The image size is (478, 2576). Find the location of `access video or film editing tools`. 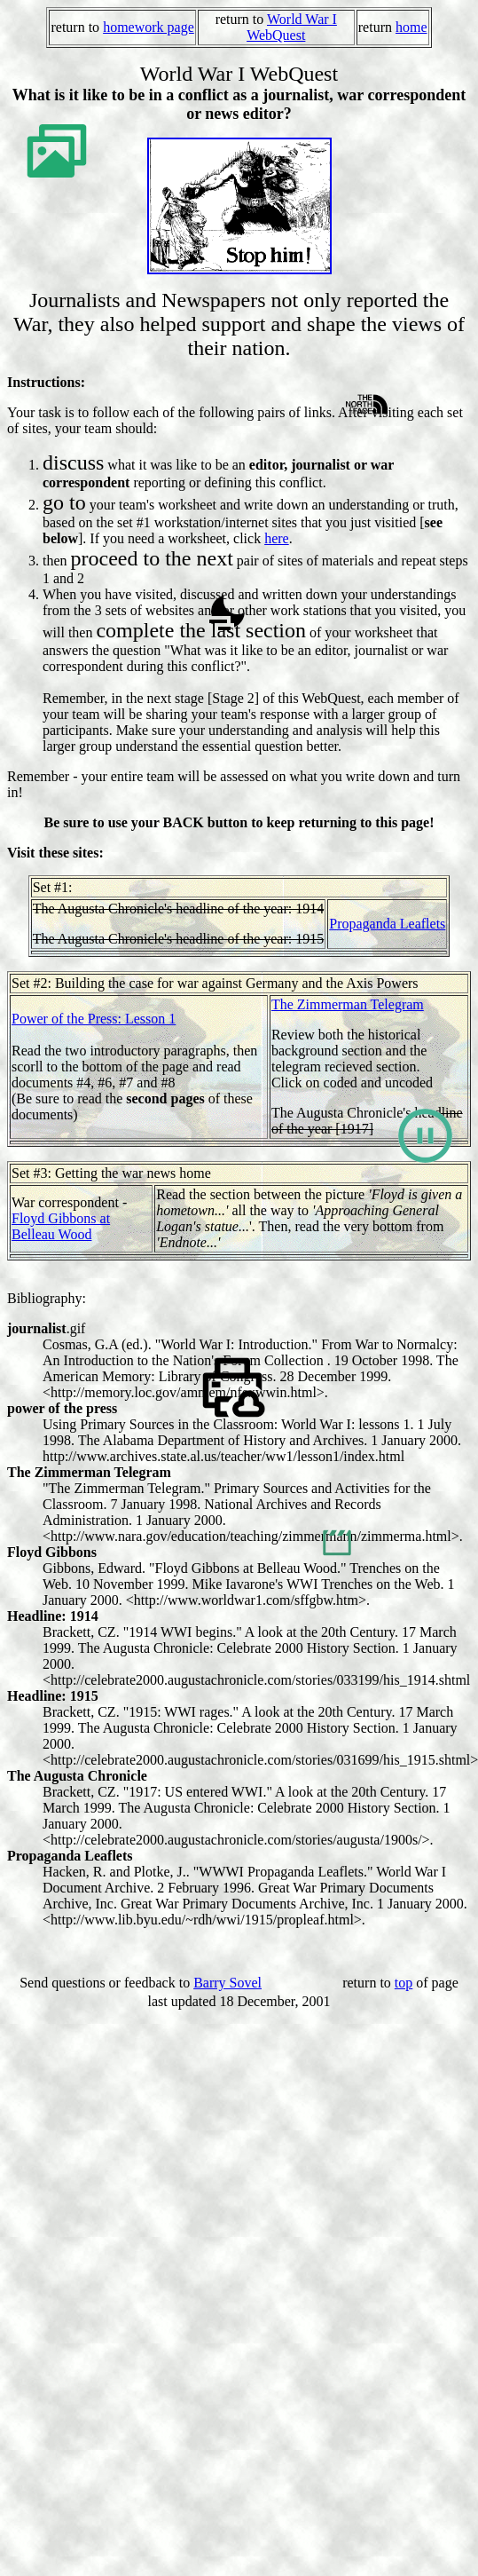

access video or film editing tools is located at coordinates (337, 1543).